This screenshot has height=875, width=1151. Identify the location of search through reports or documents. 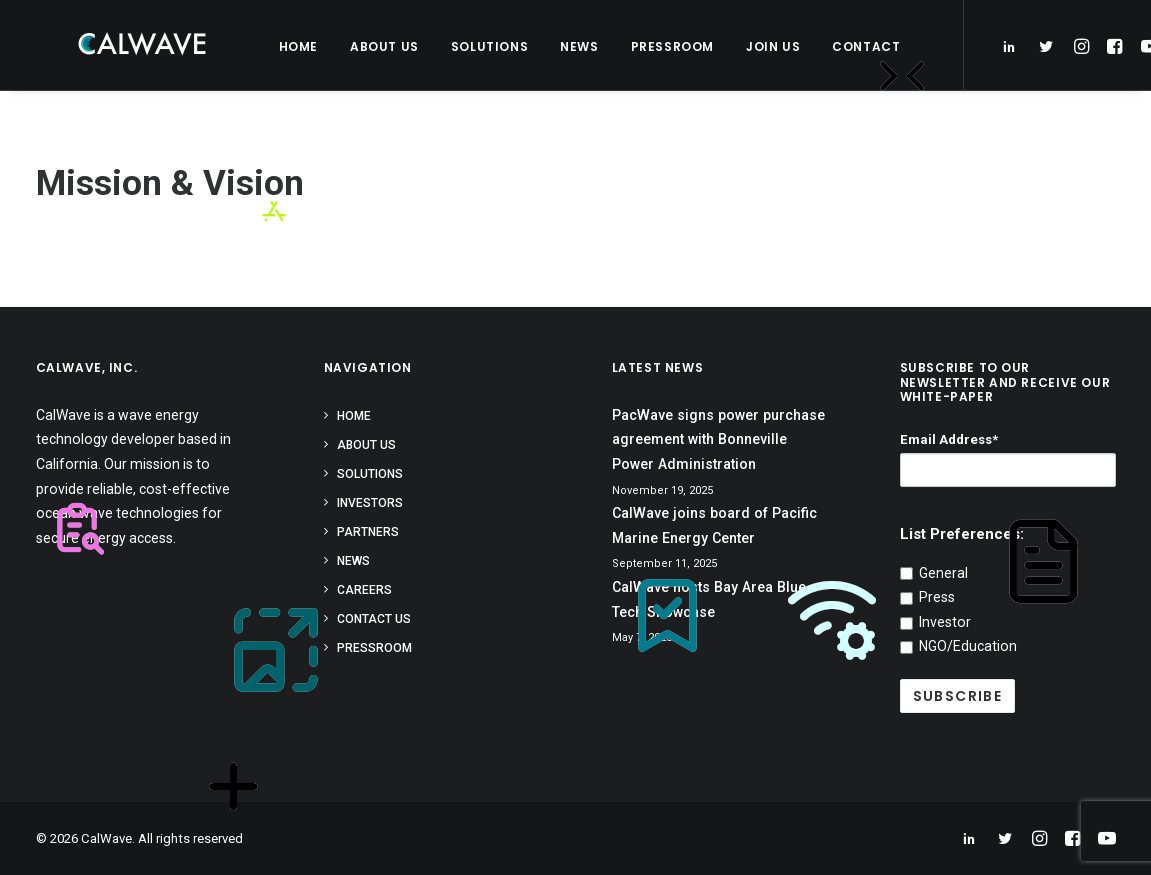
(79, 527).